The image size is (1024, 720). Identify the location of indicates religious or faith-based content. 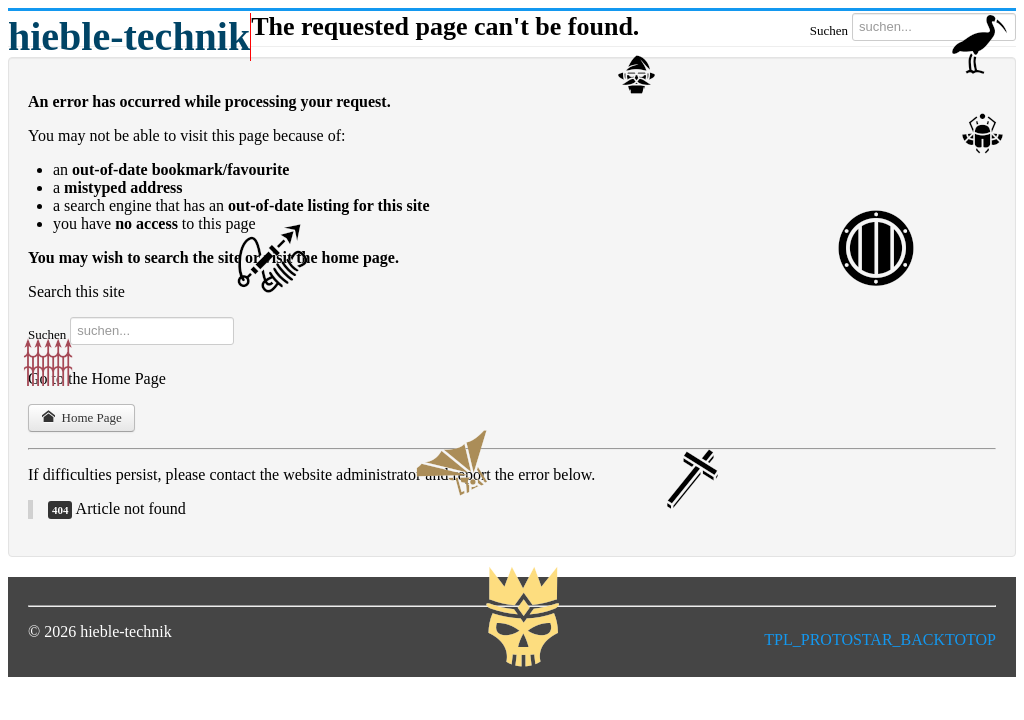
(694, 478).